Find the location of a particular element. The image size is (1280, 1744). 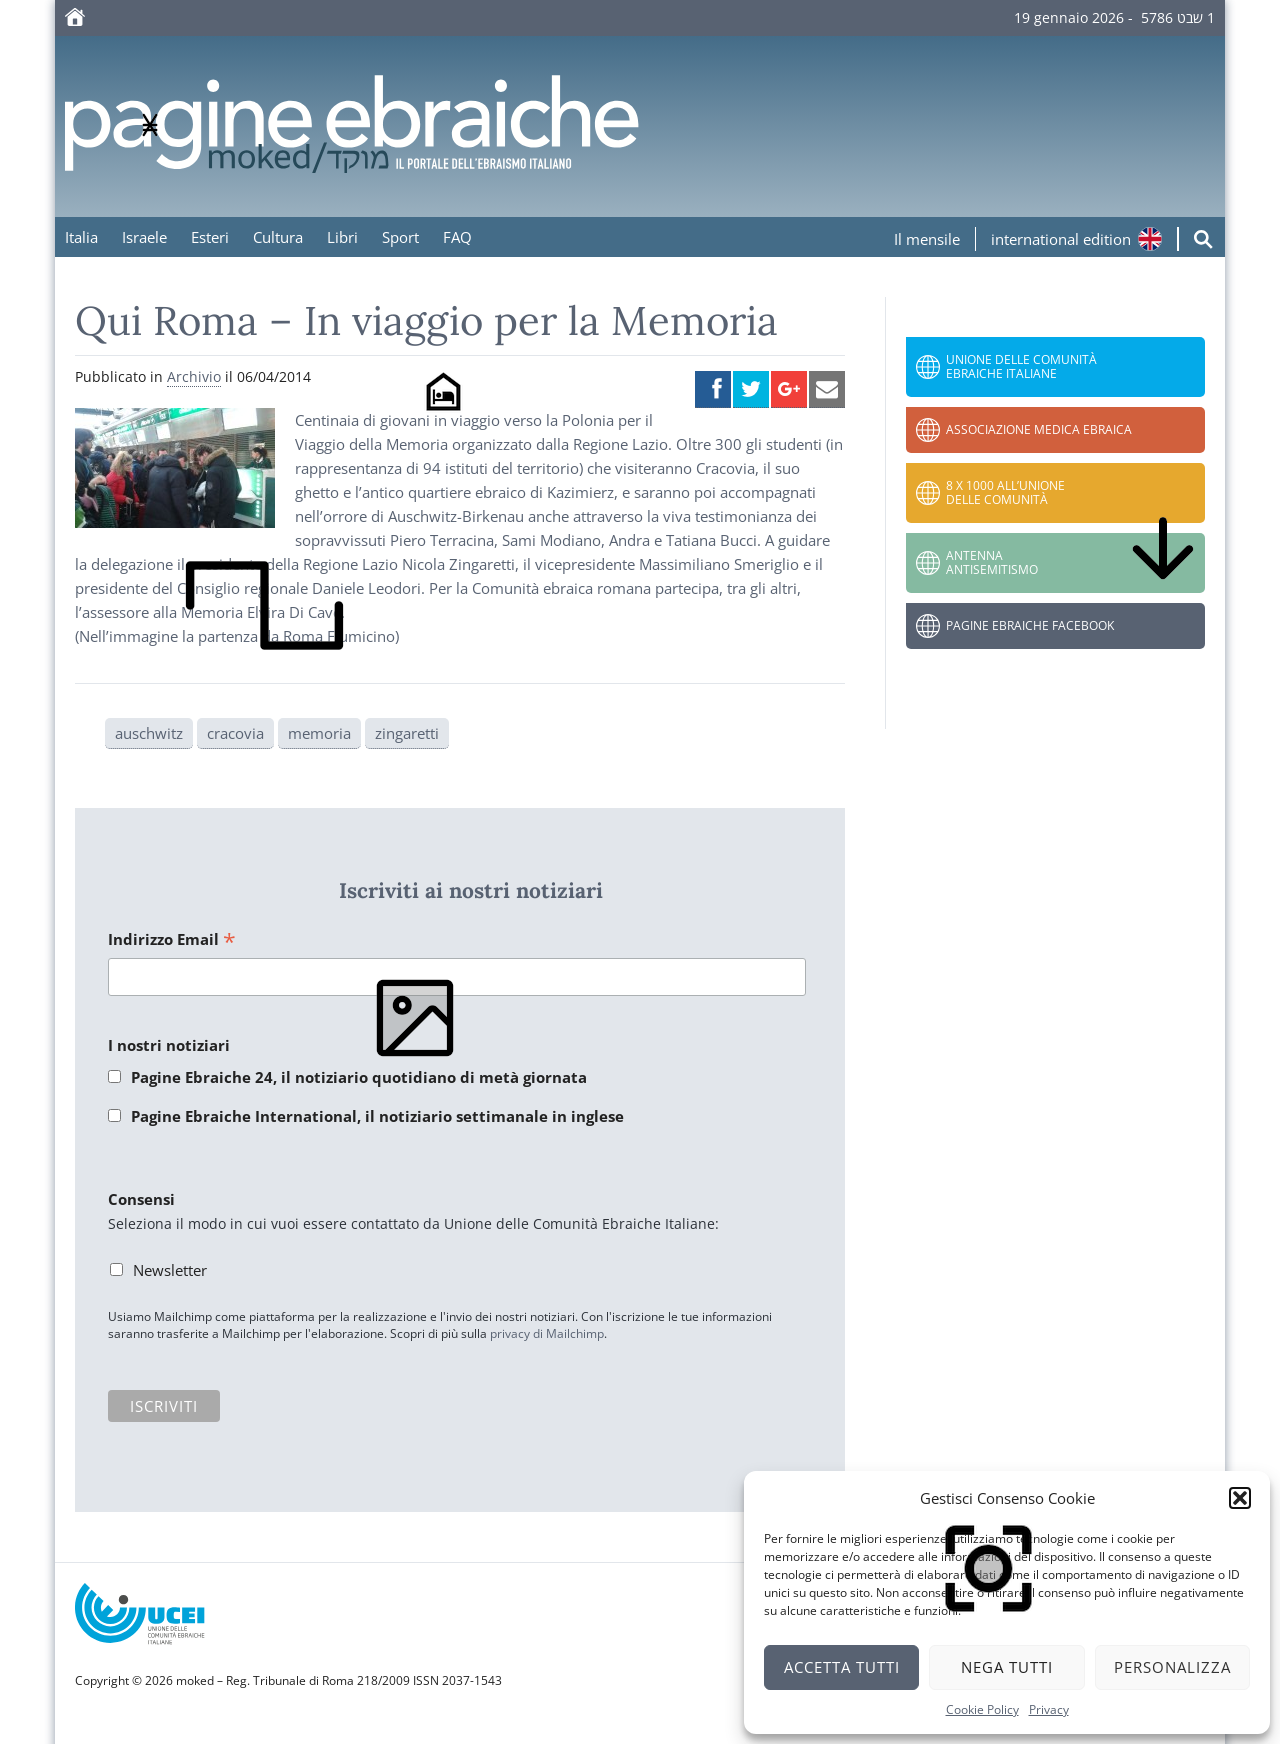

view image or photo is located at coordinates (415, 1018).